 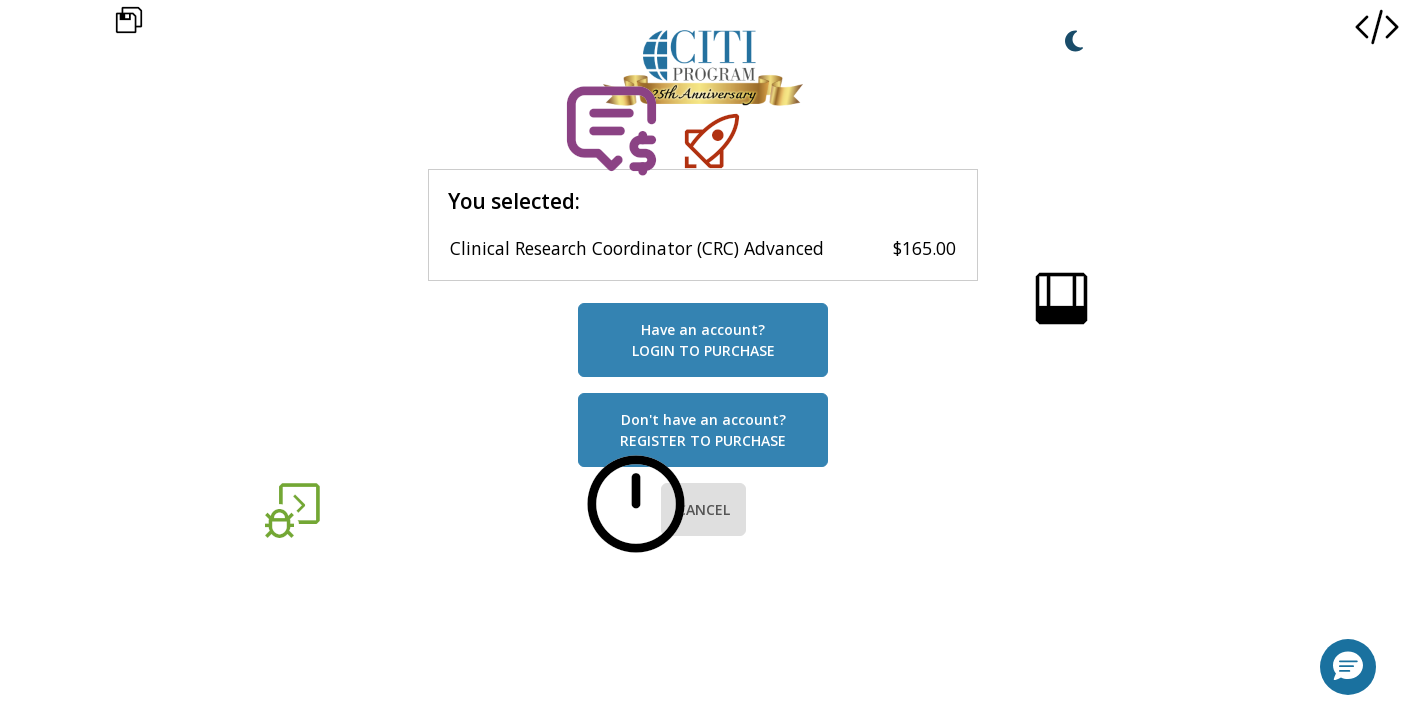 What do you see at coordinates (712, 141) in the screenshot?
I see `launch or deploy a project` at bounding box center [712, 141].